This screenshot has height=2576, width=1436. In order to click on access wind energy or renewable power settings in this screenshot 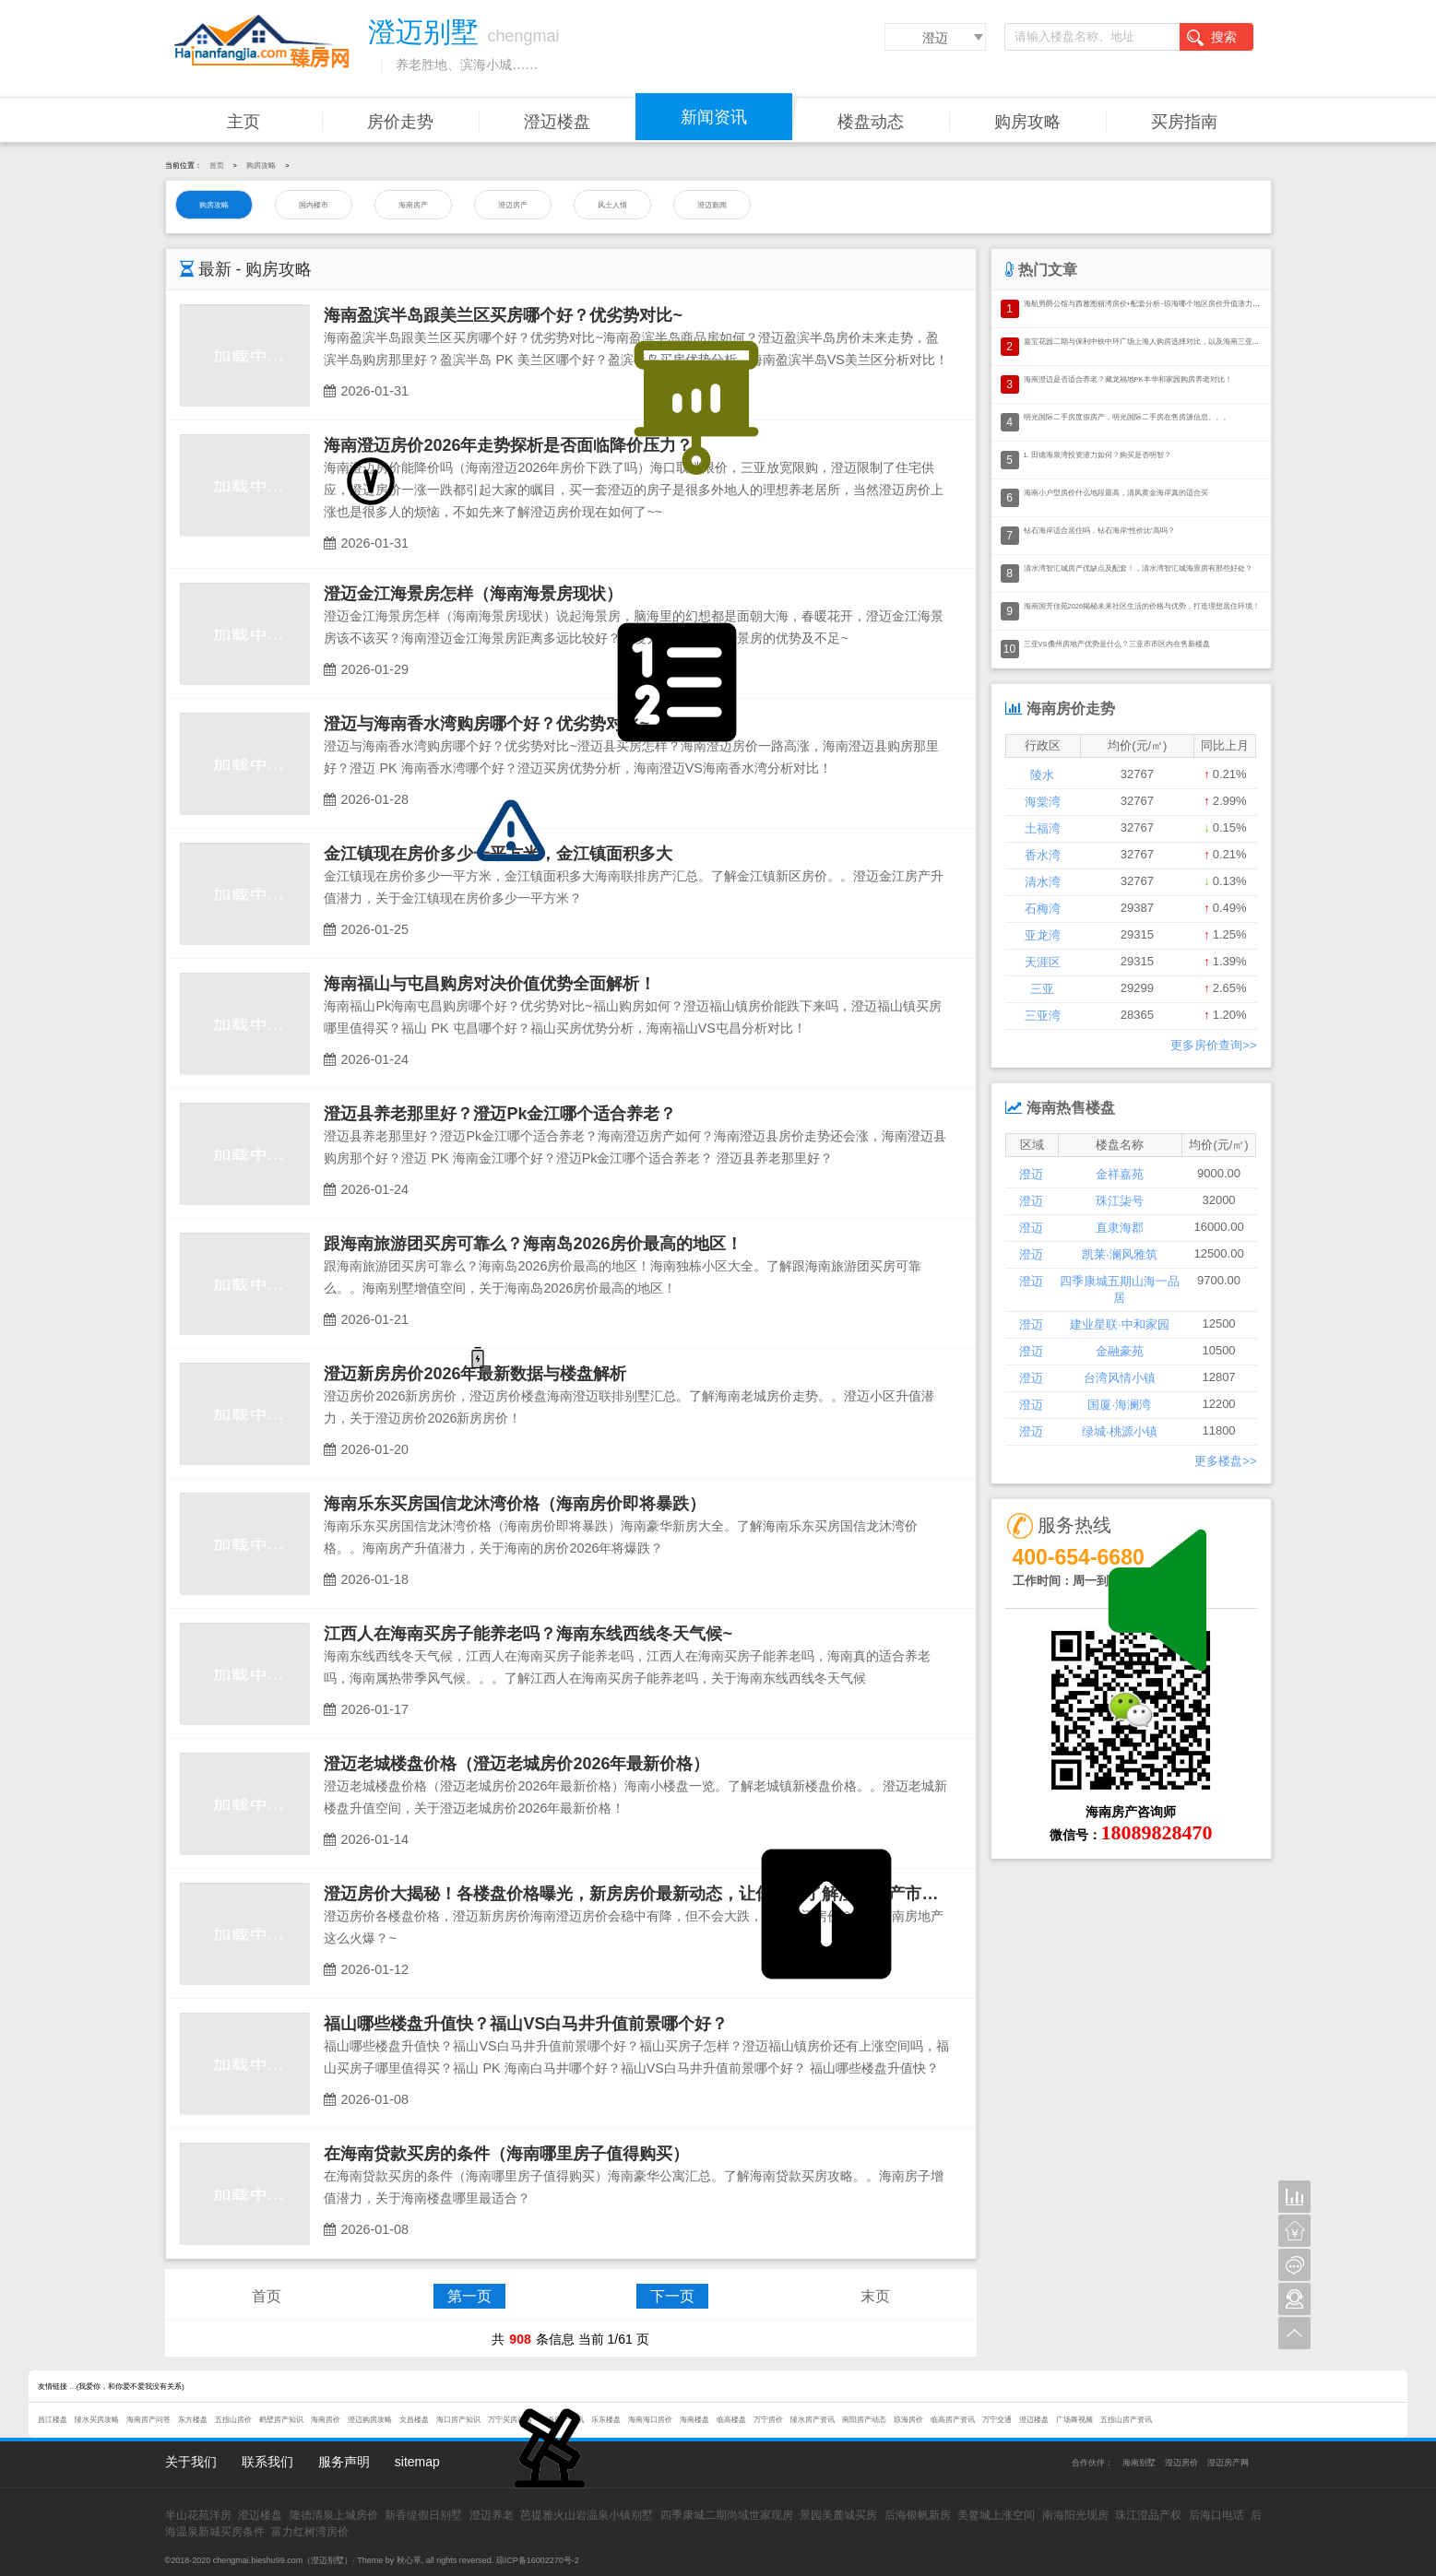, I will do `click(550, 2450)`.